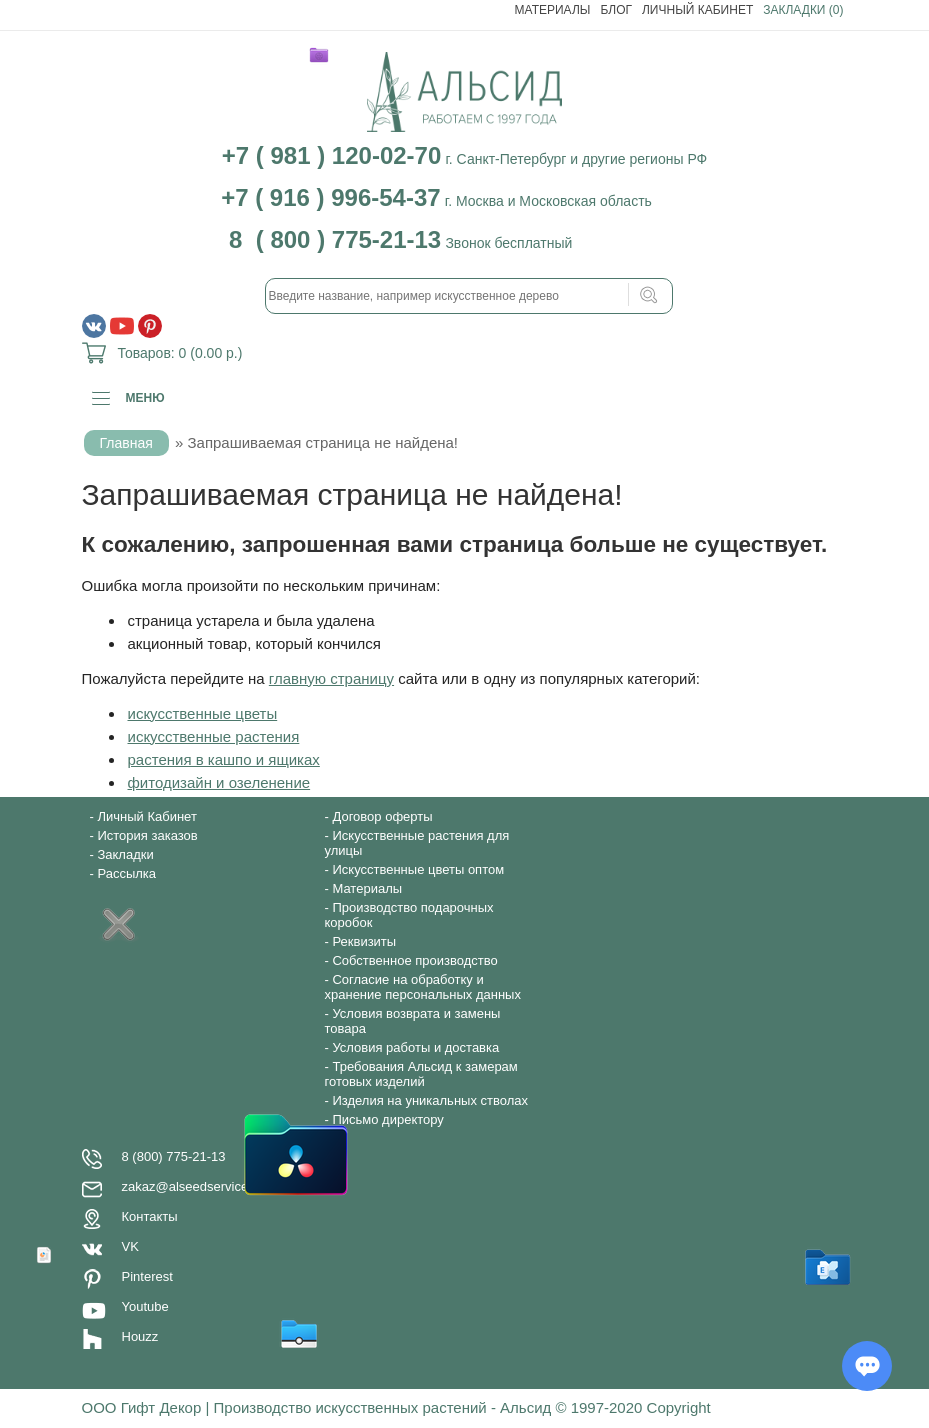 Image resolution: width=929 pixels, height=1428 pixels. What do you see at coordinates (319, 55) in the screenshot?
I see `folder containing html or web development files` at bounding box center [319, 55].